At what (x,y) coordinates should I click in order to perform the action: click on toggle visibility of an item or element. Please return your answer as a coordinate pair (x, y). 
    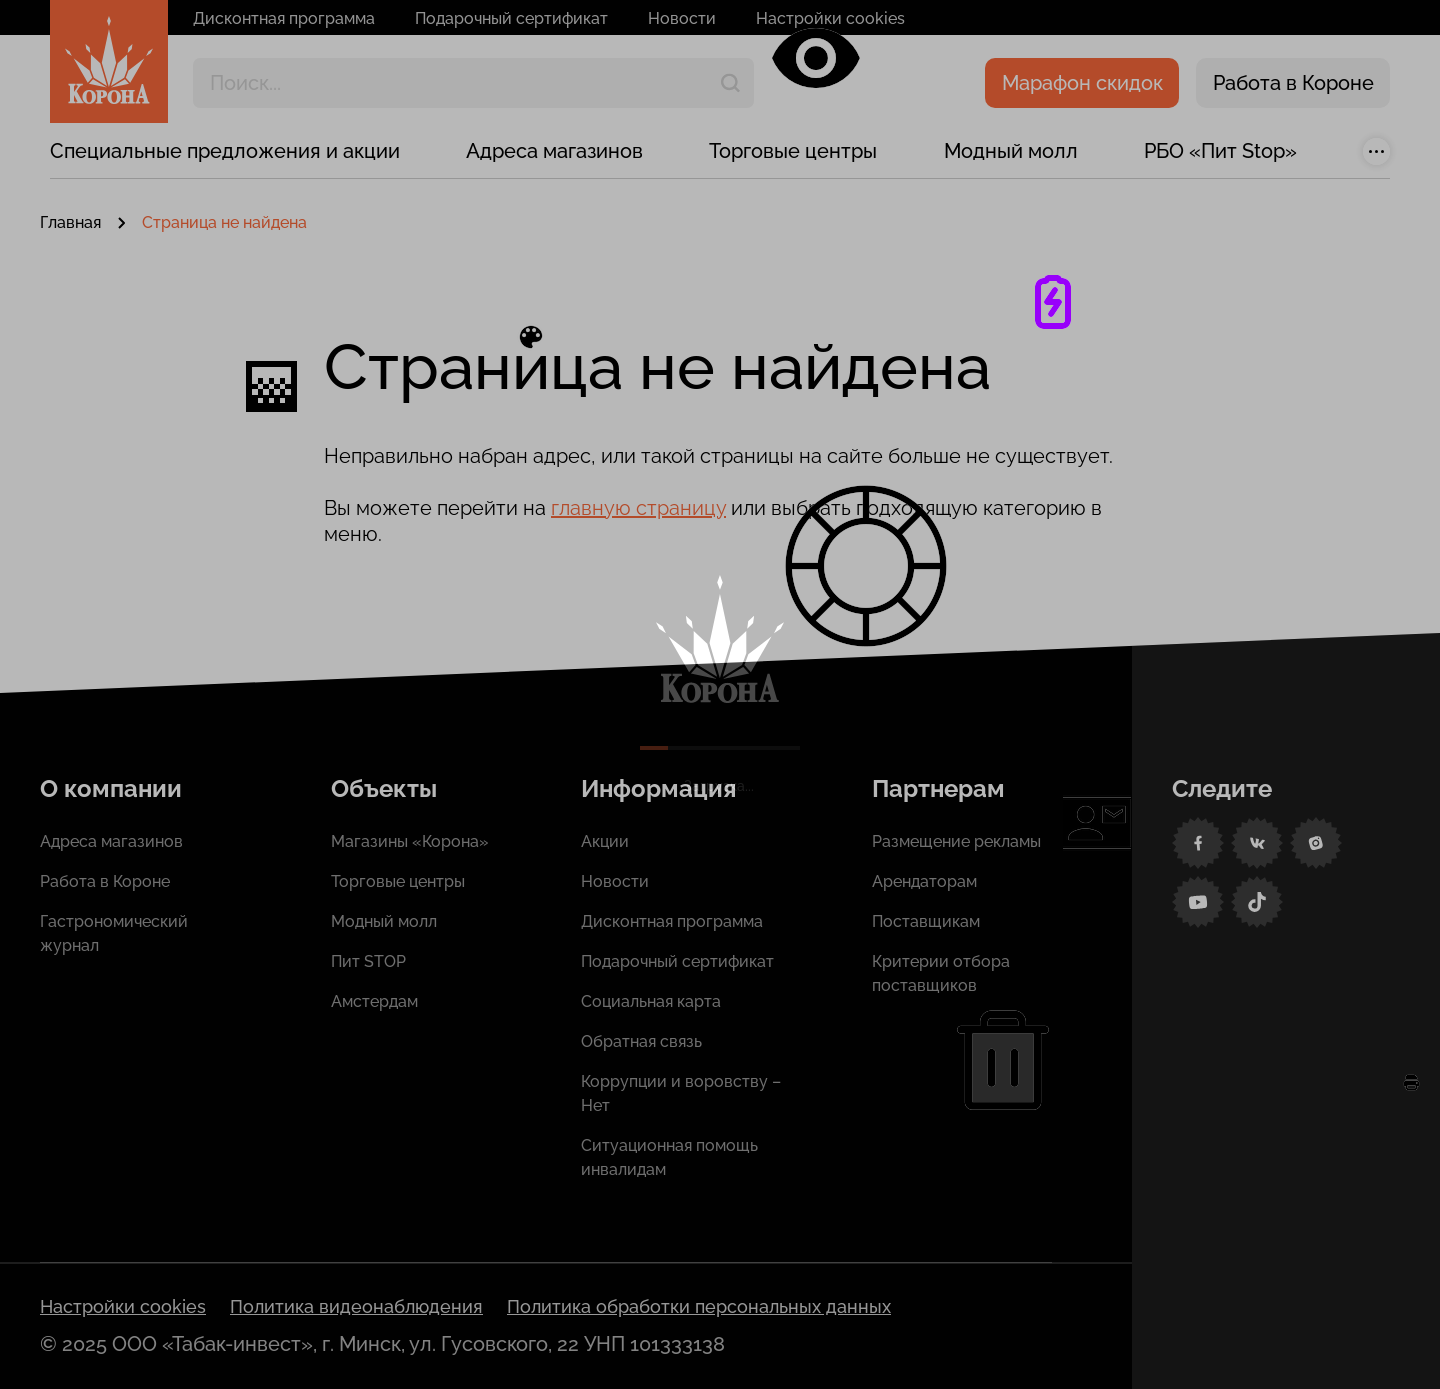
    Looking at the image, I should click on (816, 60).